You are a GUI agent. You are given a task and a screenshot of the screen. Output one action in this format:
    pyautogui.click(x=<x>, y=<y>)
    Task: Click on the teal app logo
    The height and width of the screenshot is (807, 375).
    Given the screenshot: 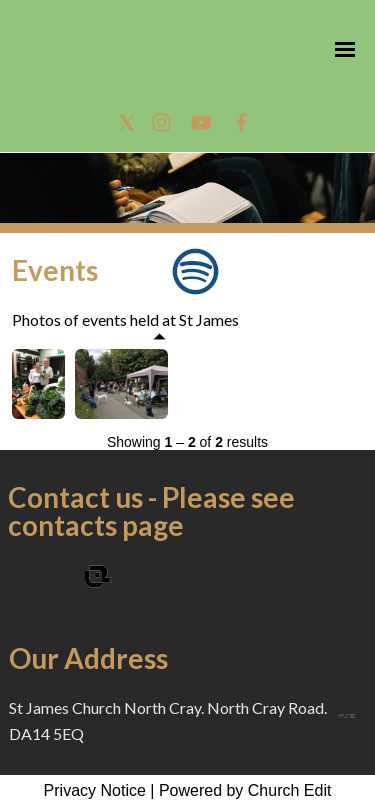 What is the action you would take?
    pyautogui.click(x=98, y=576)
    